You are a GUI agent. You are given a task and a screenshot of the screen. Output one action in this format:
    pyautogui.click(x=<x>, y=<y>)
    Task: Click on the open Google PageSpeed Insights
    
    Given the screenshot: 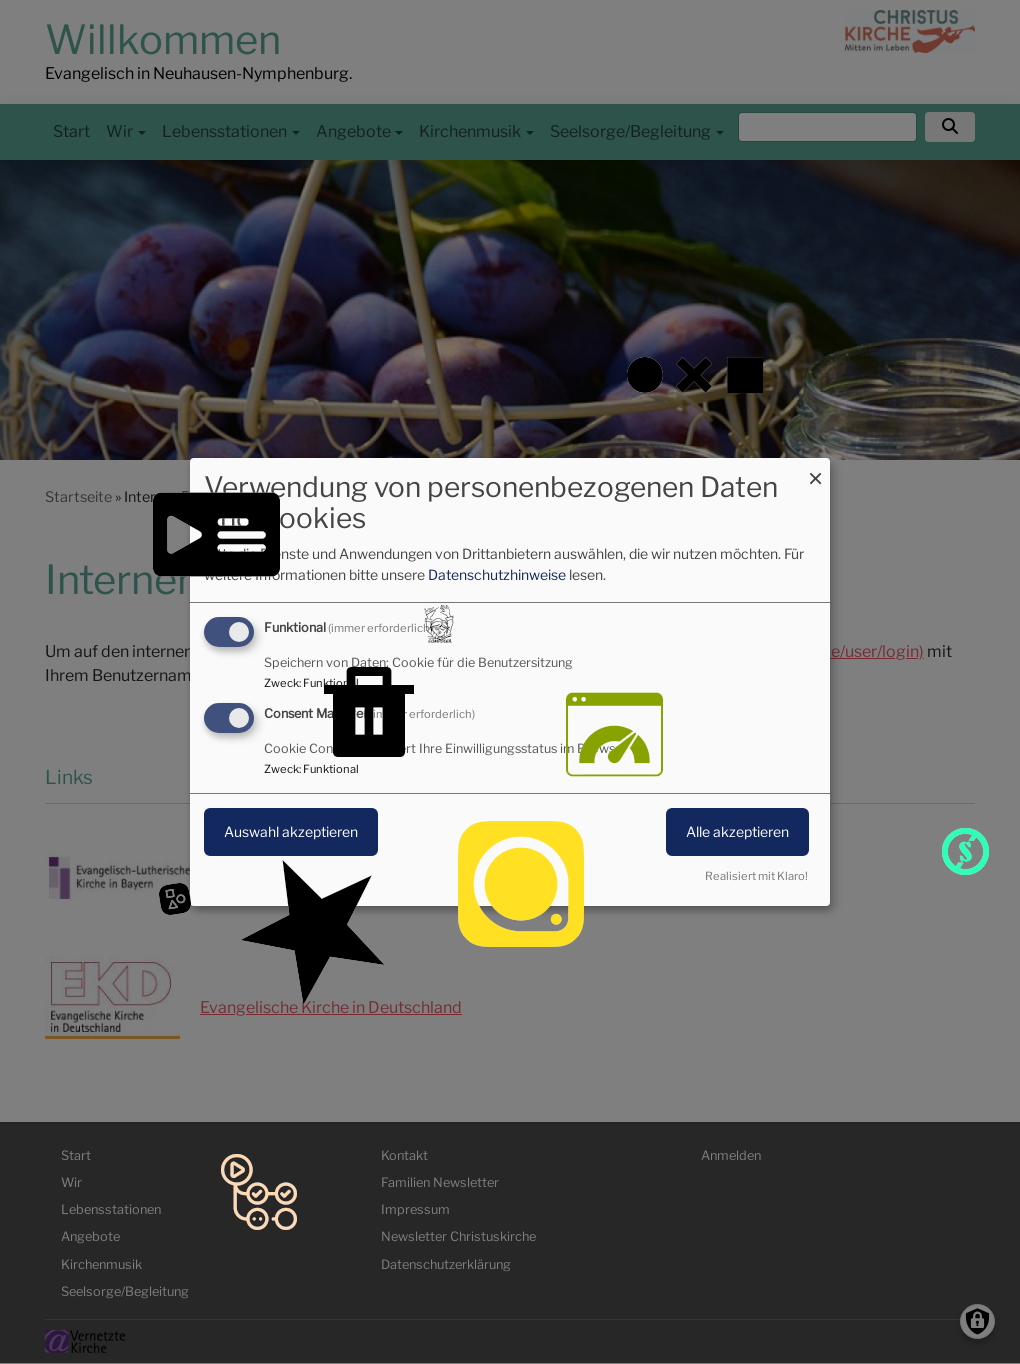 What is the action you would take?
    pyautogui.click(x=614, y=734)
    